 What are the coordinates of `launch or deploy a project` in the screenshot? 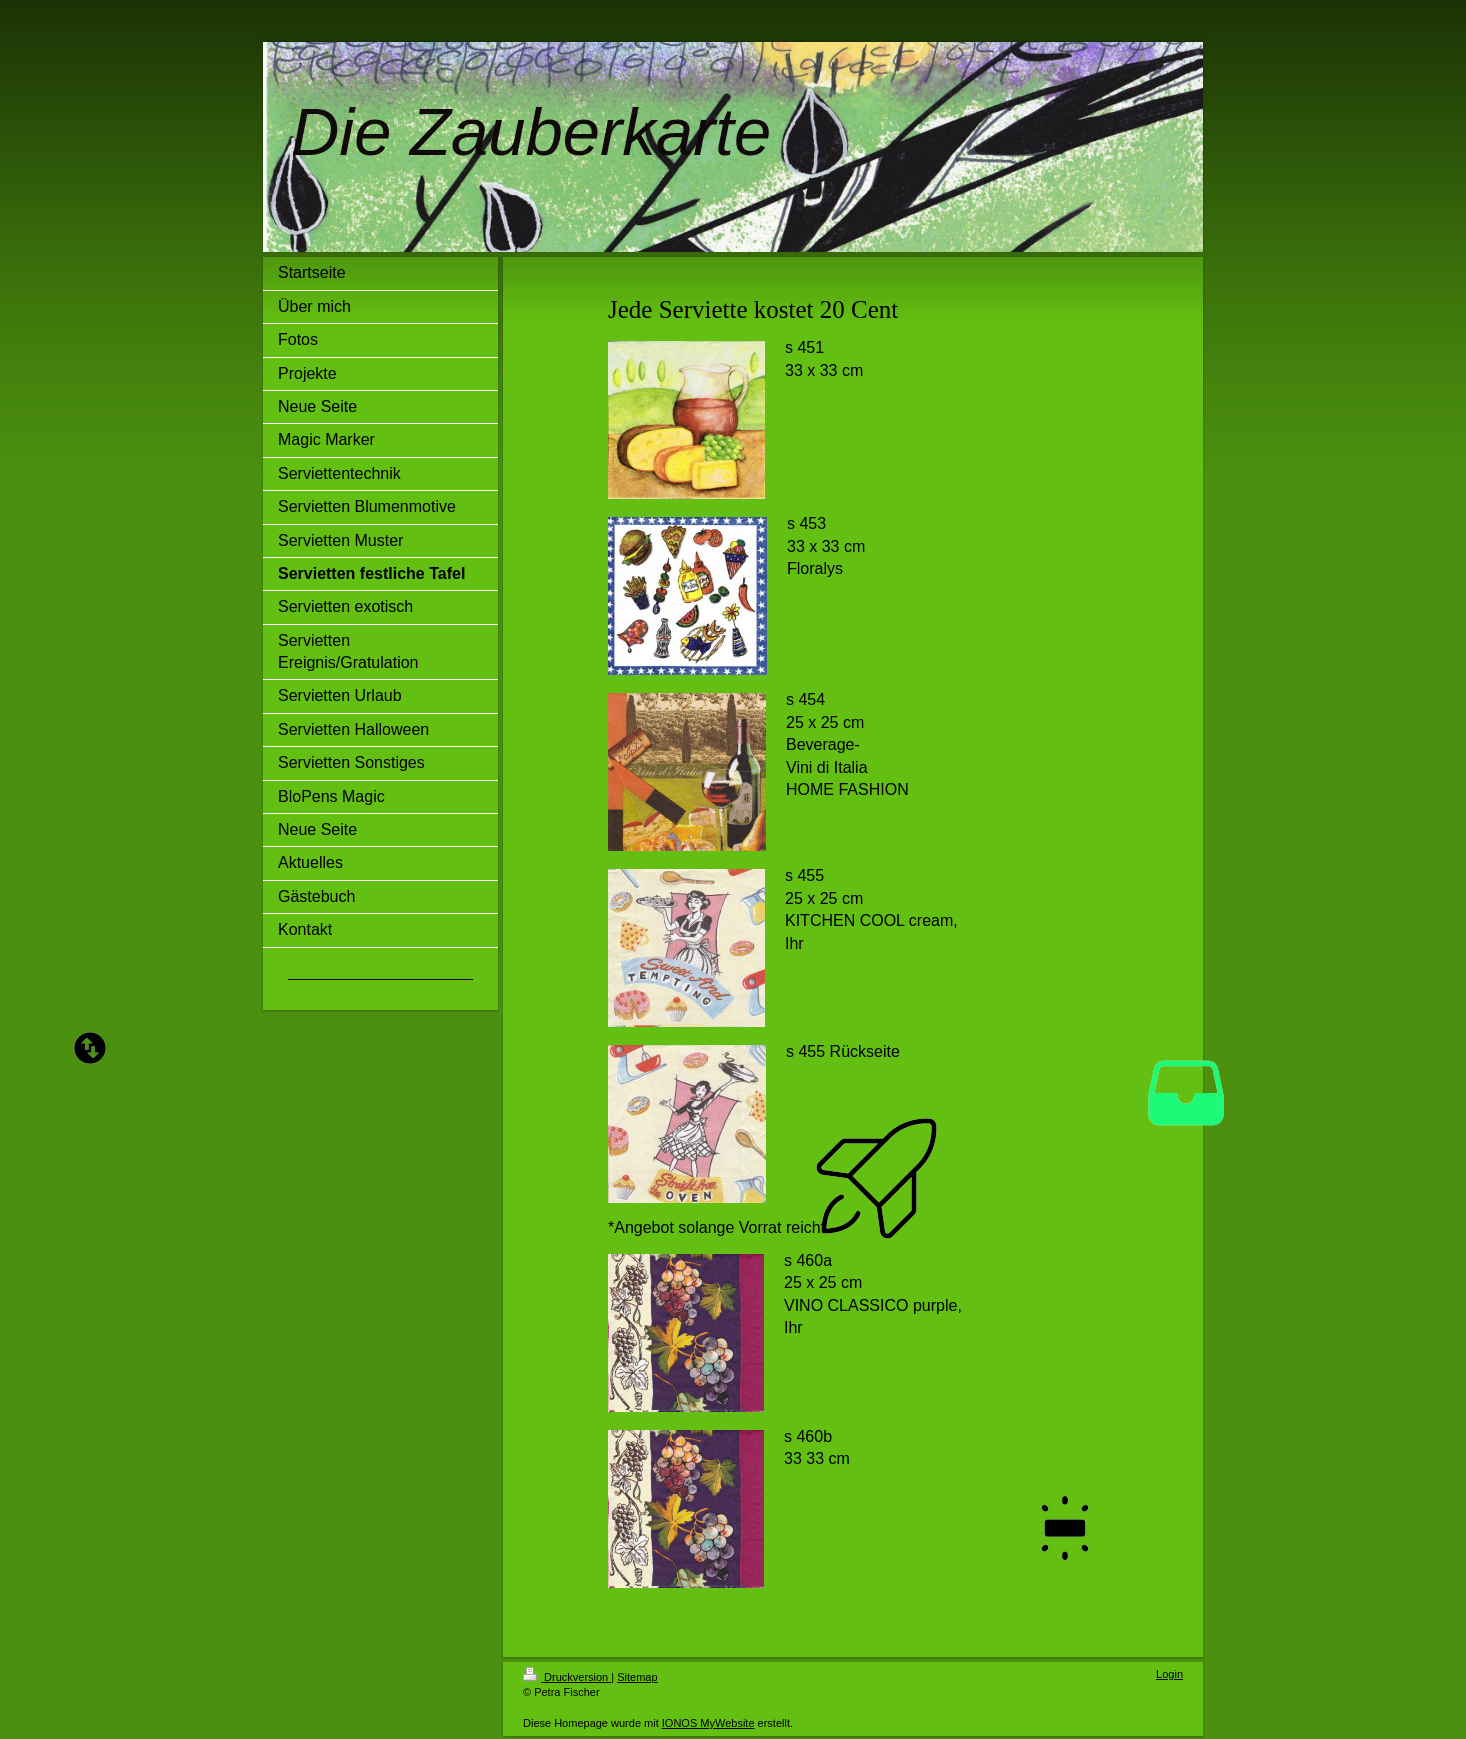 It's located at (879, 1176).